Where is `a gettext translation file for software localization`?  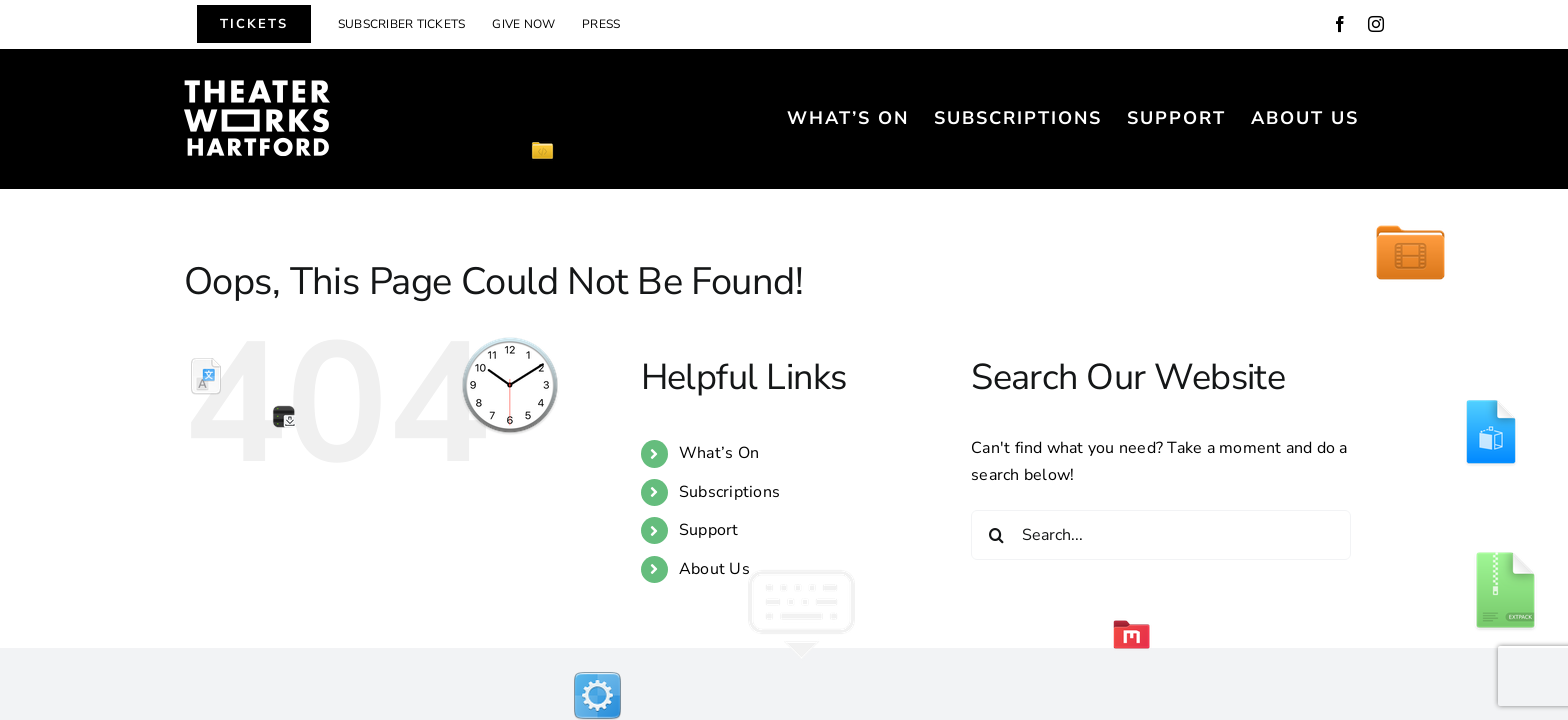 a gettext translation file for software localization is located at coordinates (206, 376).